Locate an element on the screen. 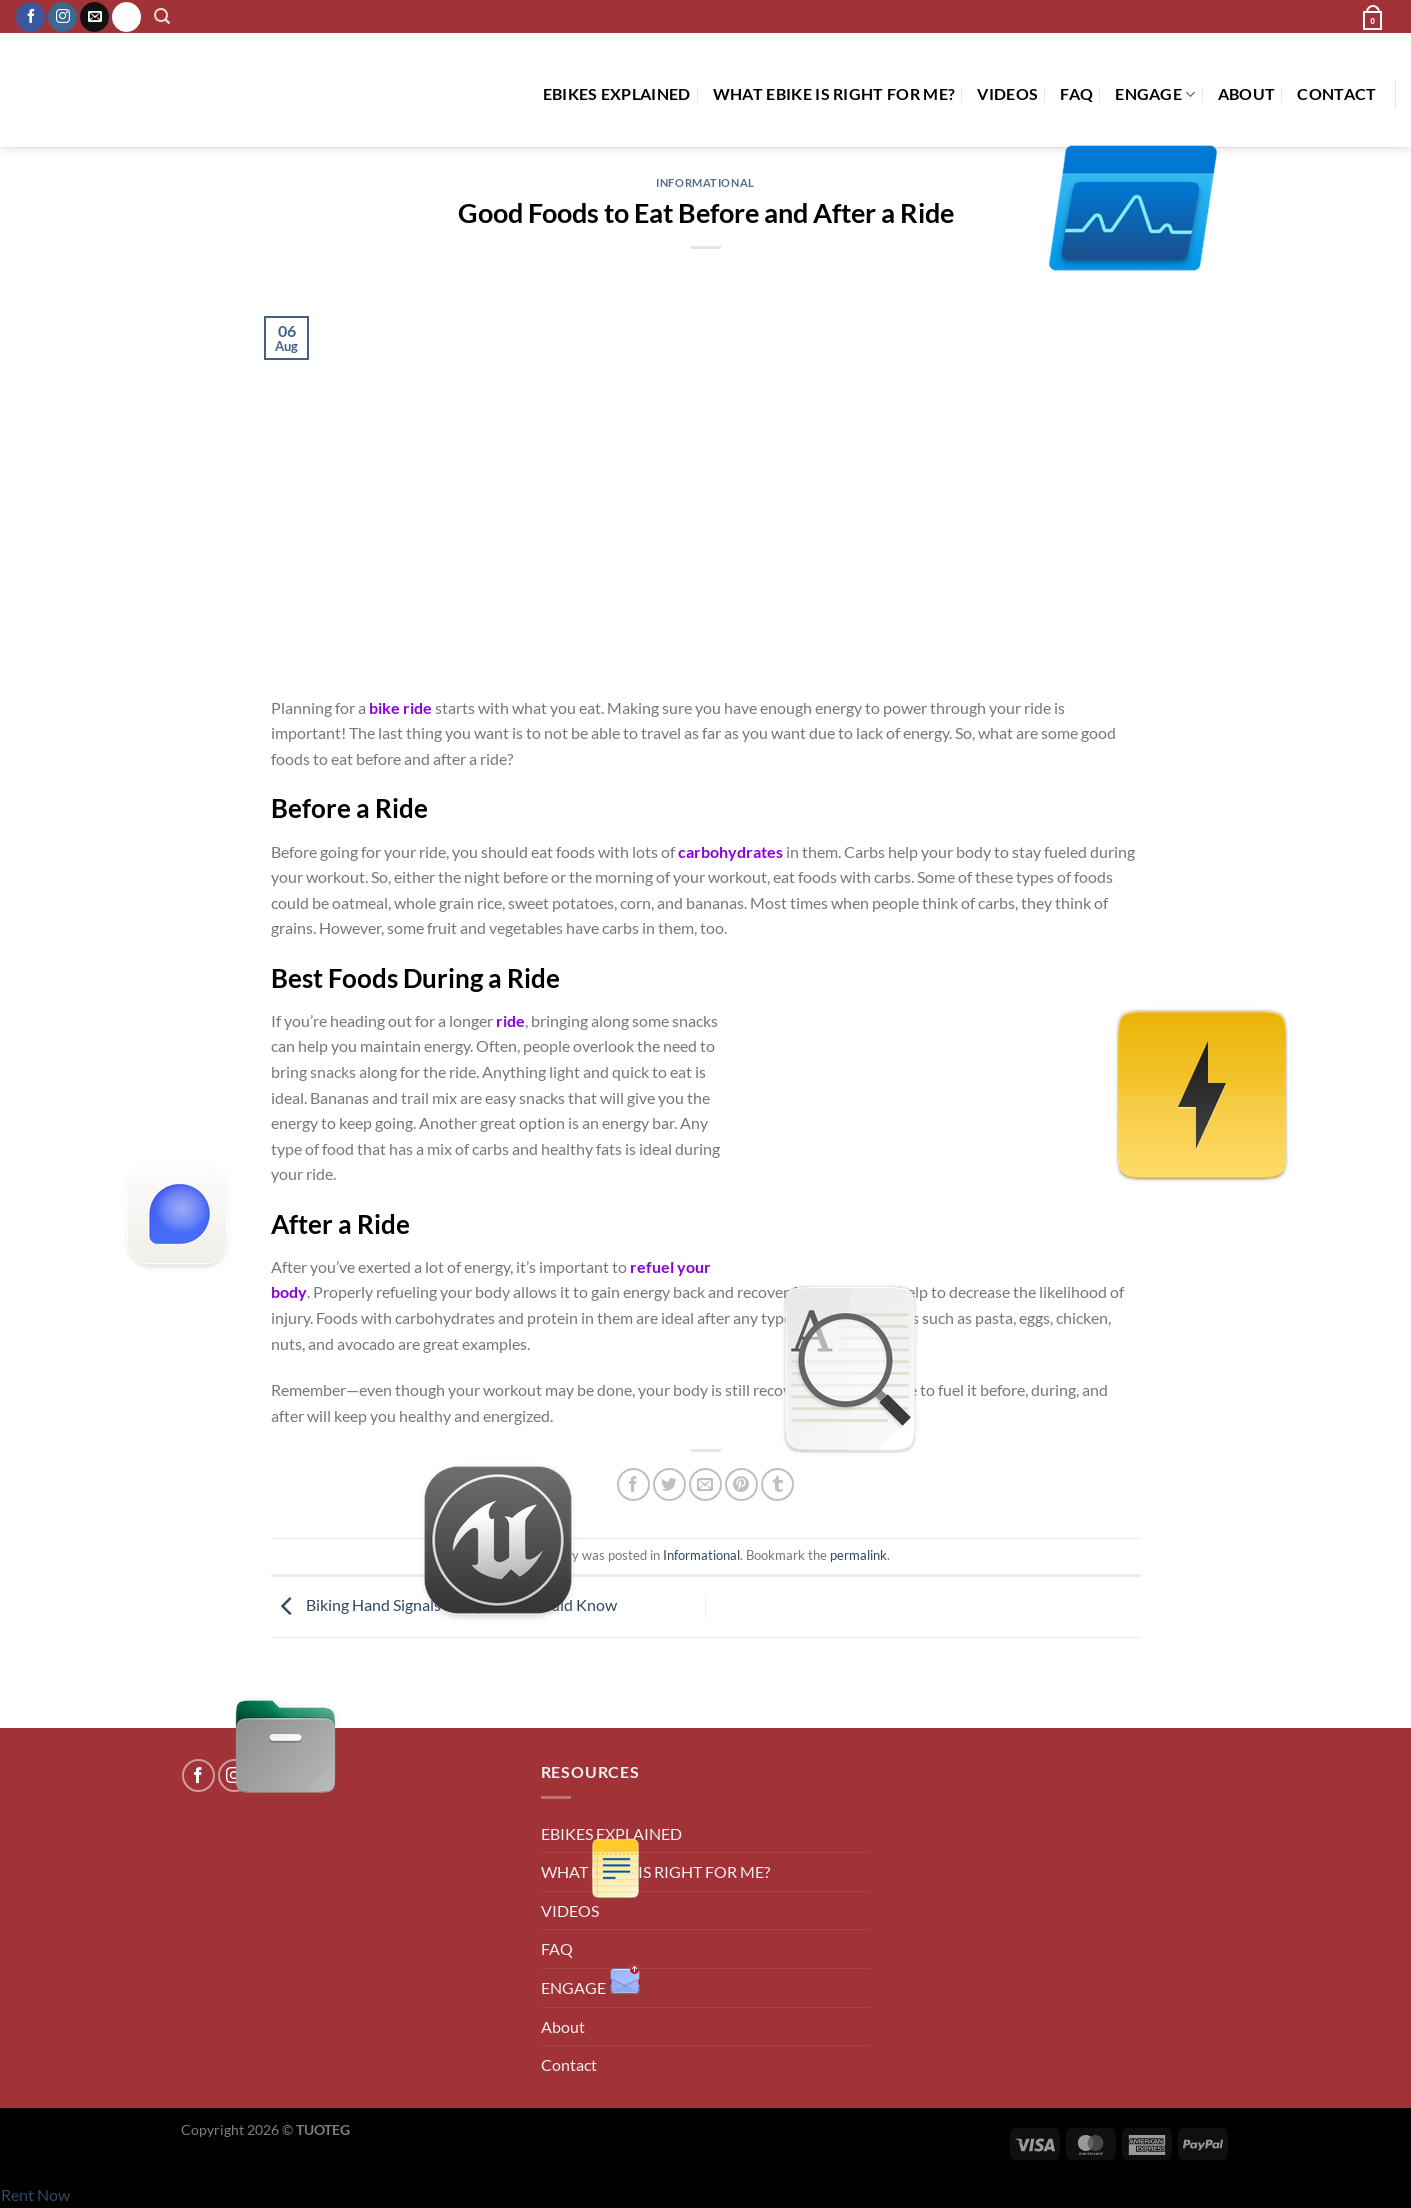 The height and width of the screenshot is (2208, 1411). open process monitor application is located at coordinates (1133, 208).